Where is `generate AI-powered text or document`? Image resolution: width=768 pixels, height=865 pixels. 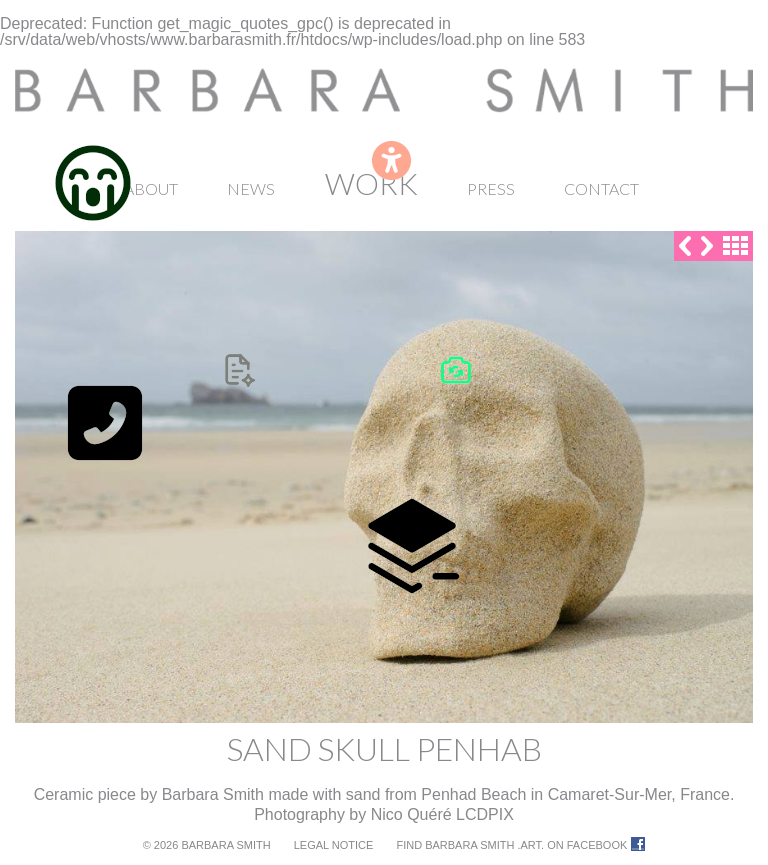
generate AI-powered text or document is located at coordinates (237, 369).